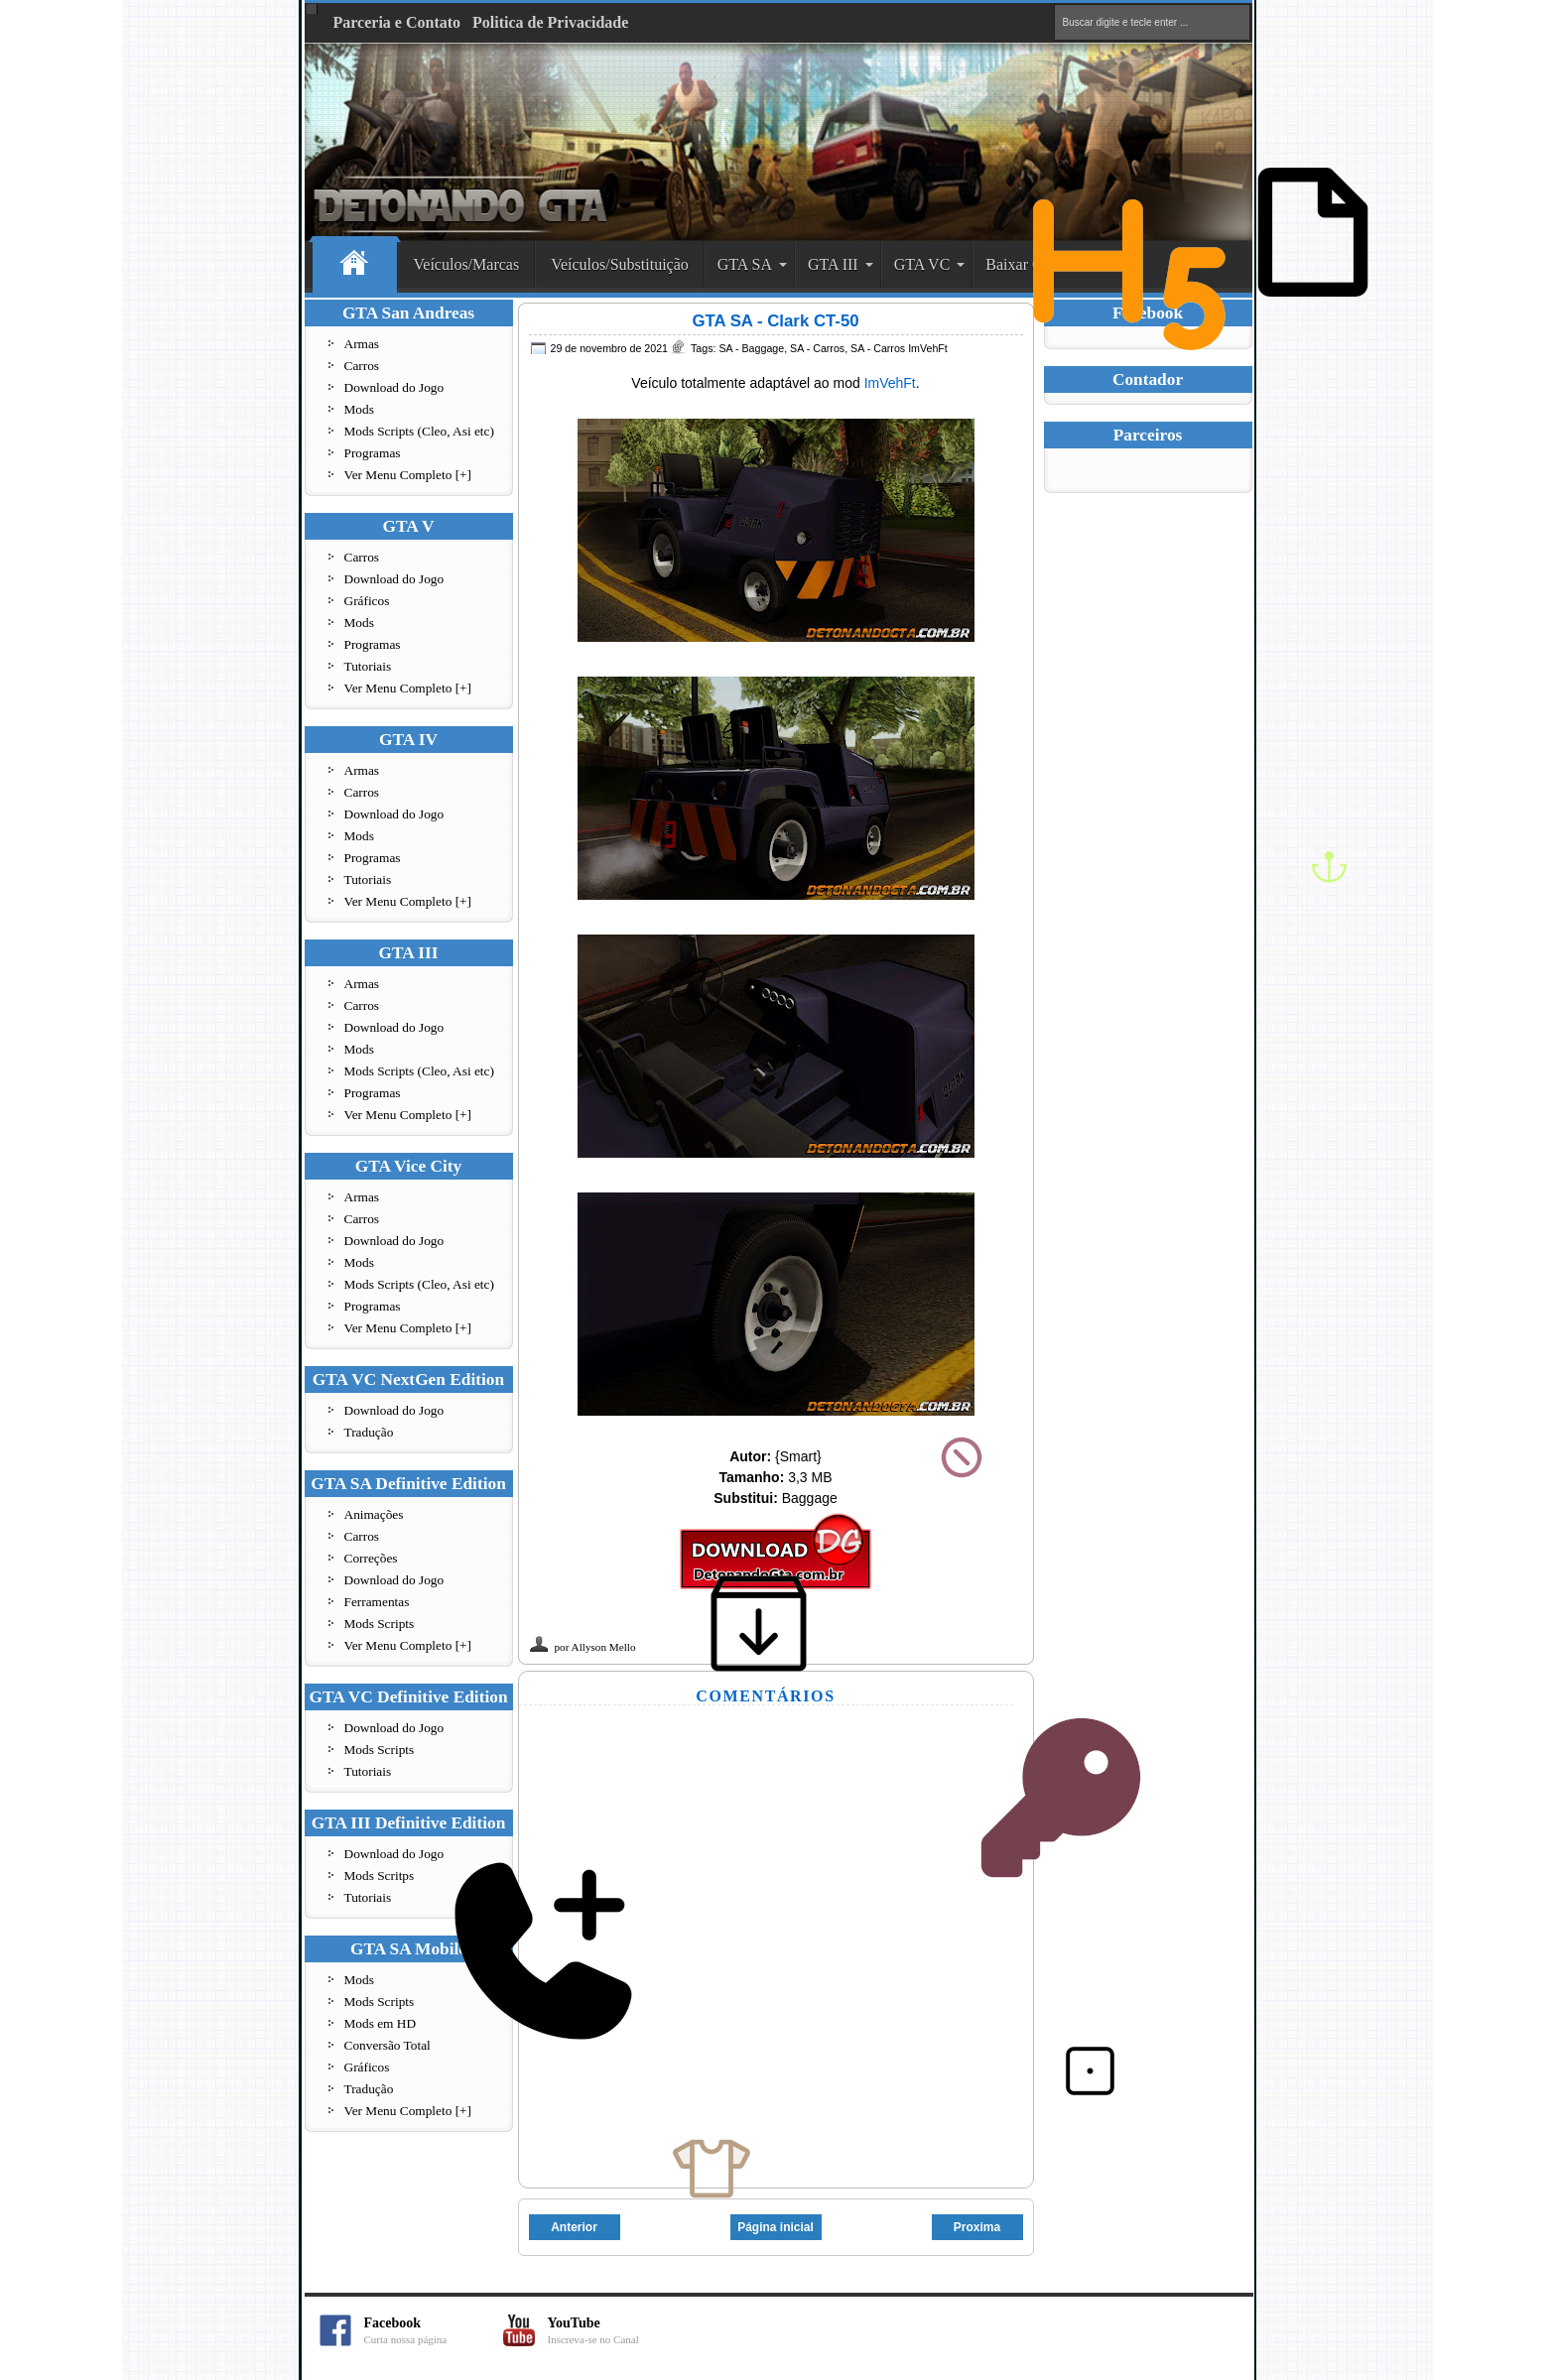 The width and height of the screenshot is (1556, 2380). I want to click on access security or login settings, so click(1058, 1801).